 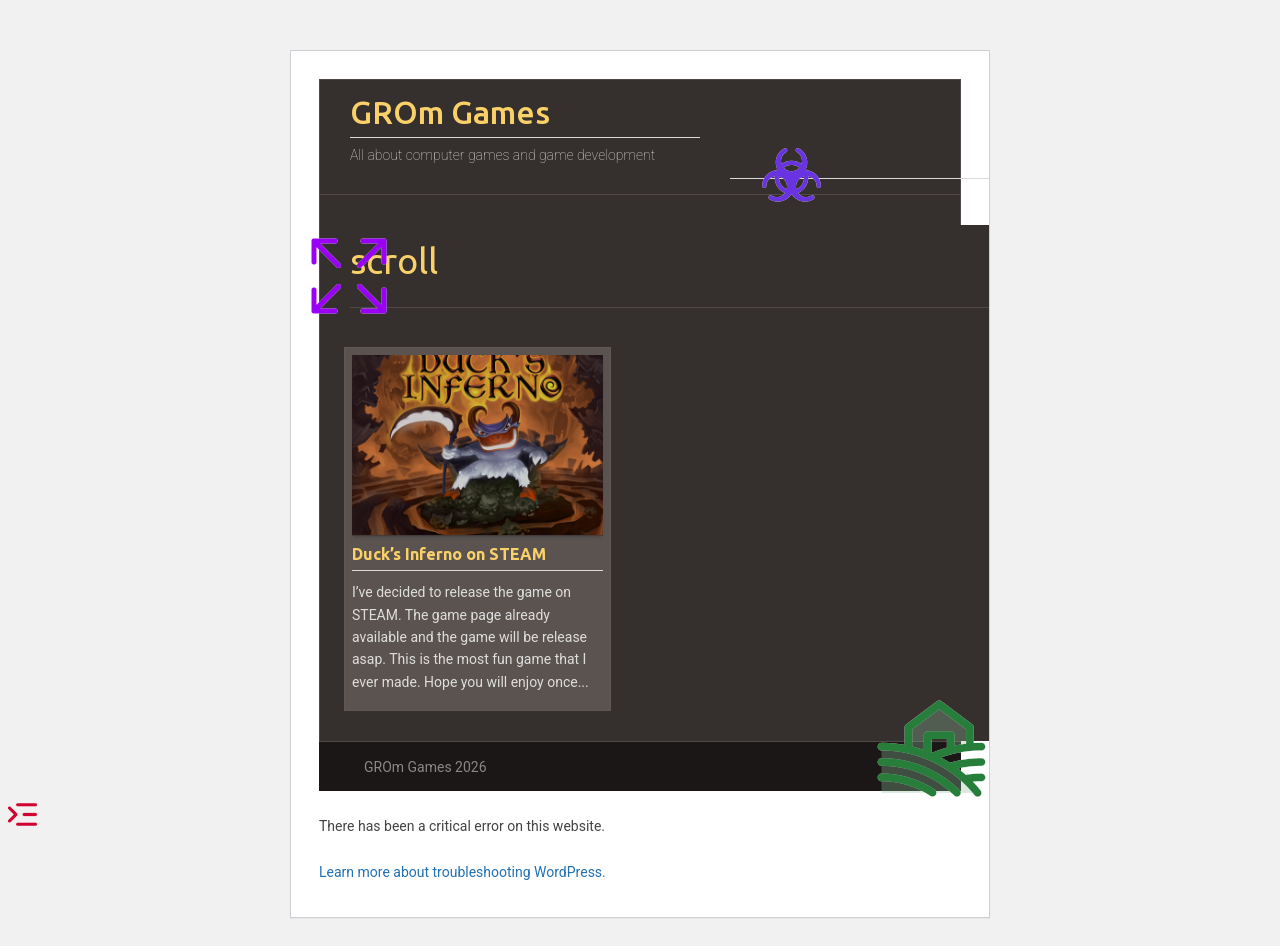 I want to click on increase text indentation, so click(x=22, y=814).